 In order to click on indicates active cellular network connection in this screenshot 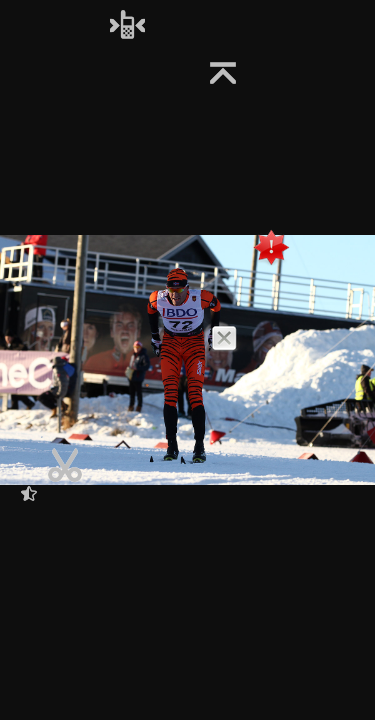, I will do `click(127, 25)`.